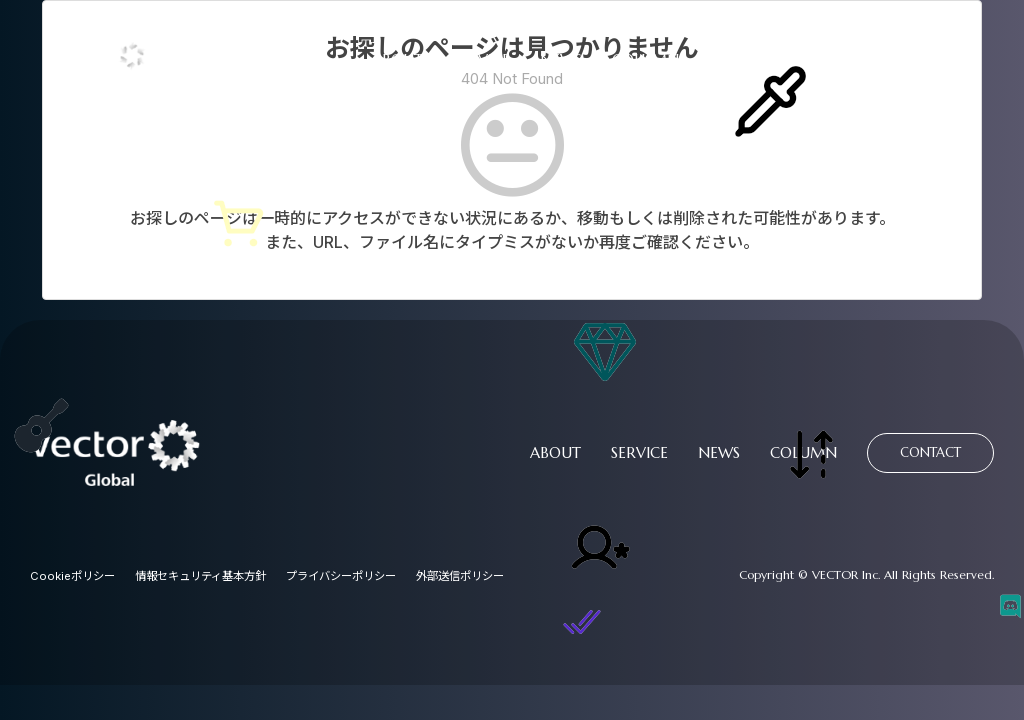 This screenshot has width=1024, height=720. I want to click on access user settings, so click(600, 549).